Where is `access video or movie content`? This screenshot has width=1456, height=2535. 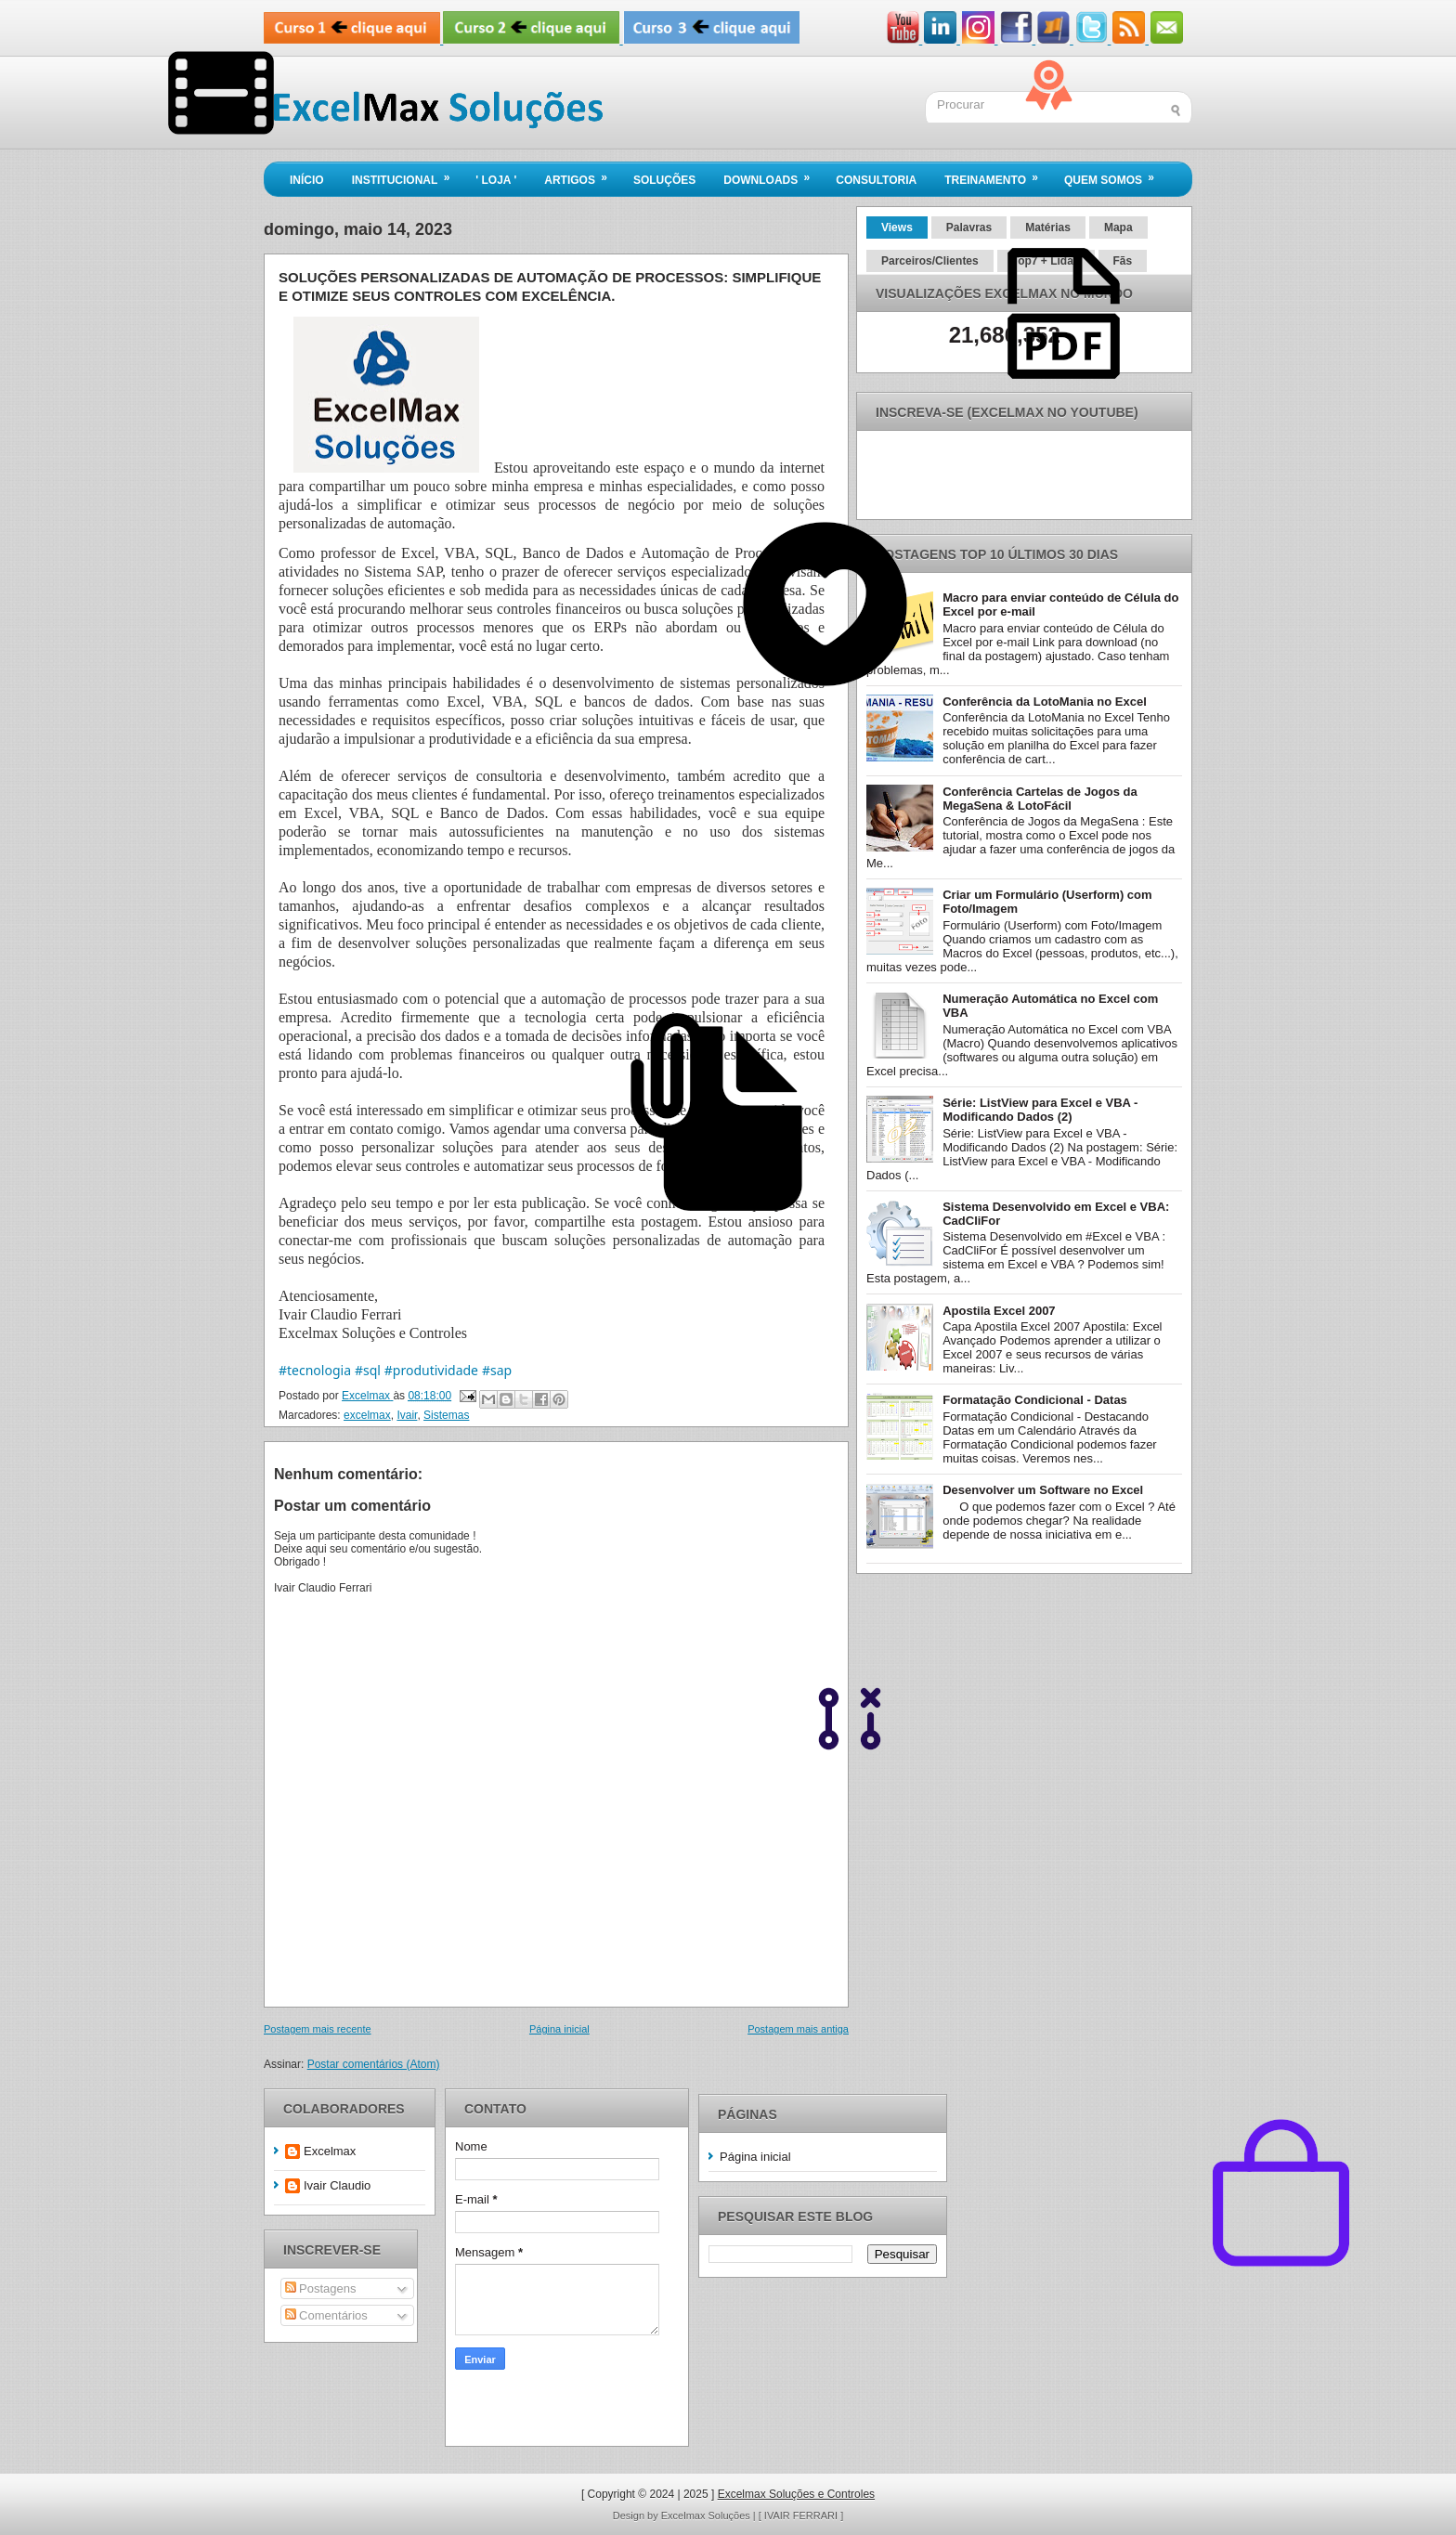 access video or movie content is located at coordinates (221, 93).